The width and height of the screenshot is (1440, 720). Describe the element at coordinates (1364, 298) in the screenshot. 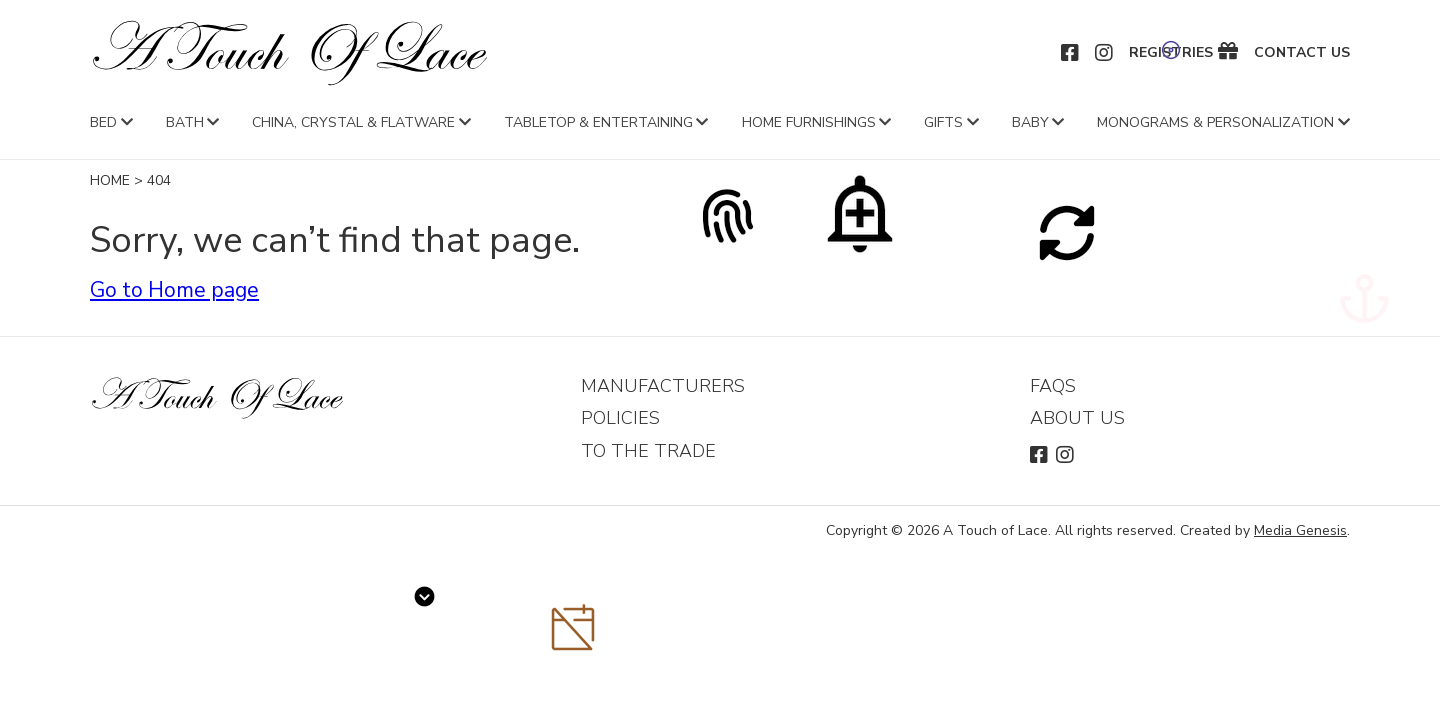

I see `anchor a component or element in place` at that location.